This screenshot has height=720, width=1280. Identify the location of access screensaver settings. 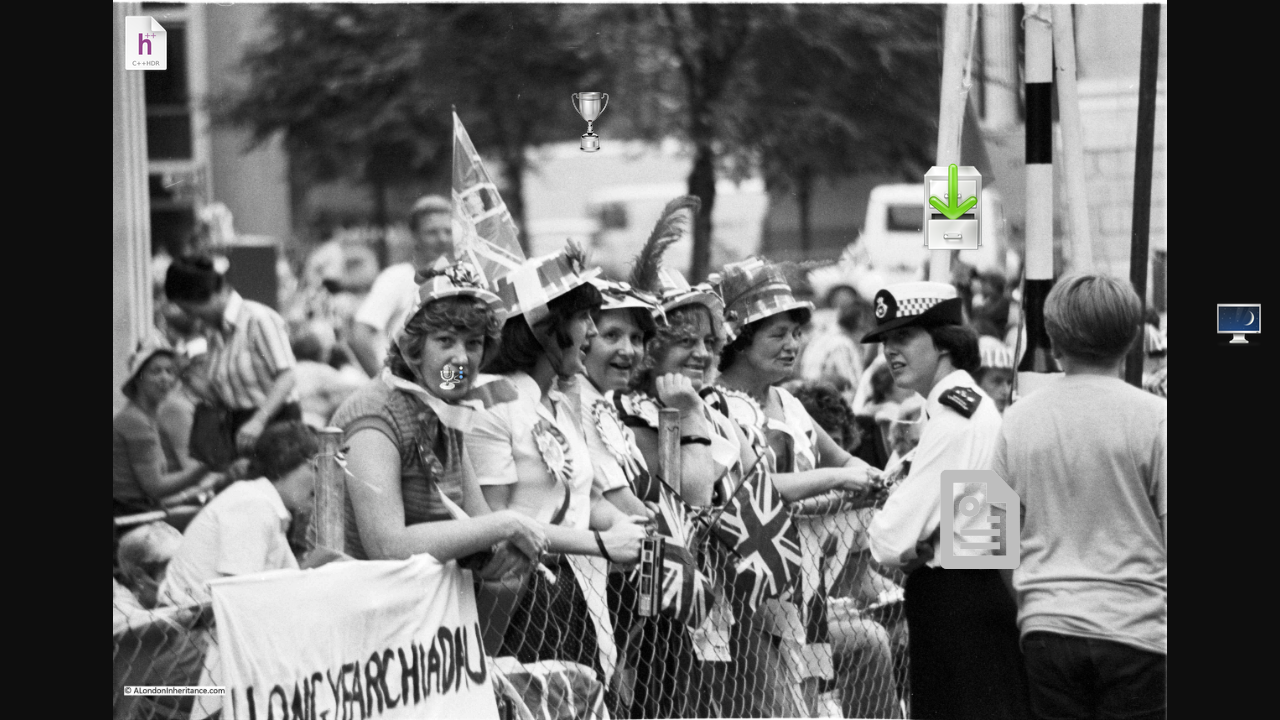
(1239, 323).